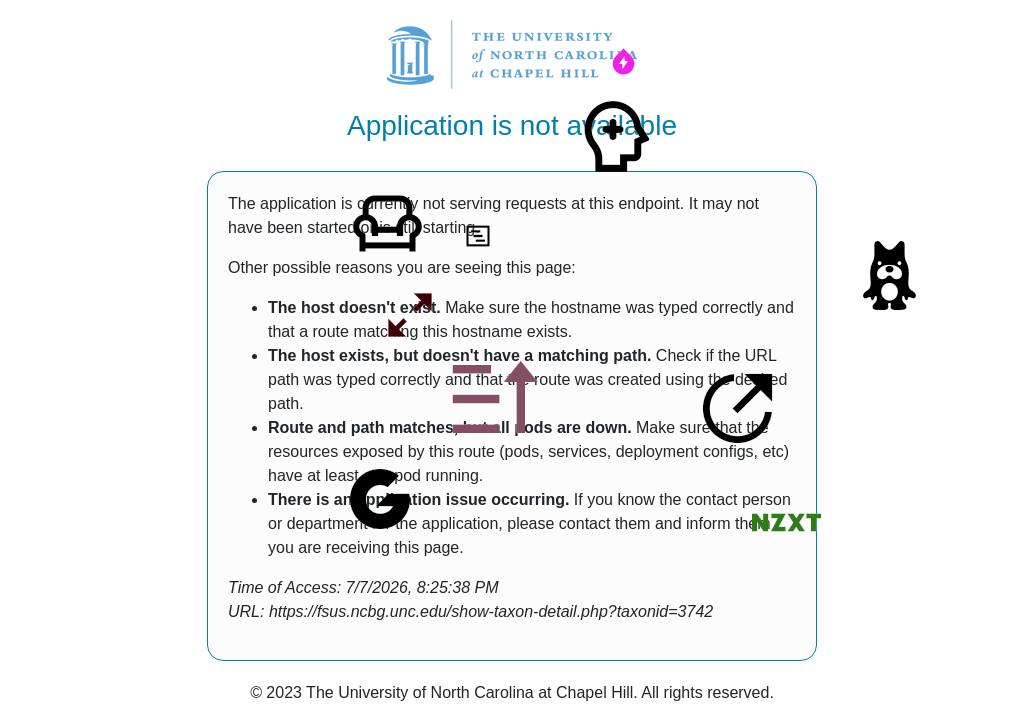 This screenshot has width=1024, height=721. I want to click on expand content to fullscreen, so click(410, 315).